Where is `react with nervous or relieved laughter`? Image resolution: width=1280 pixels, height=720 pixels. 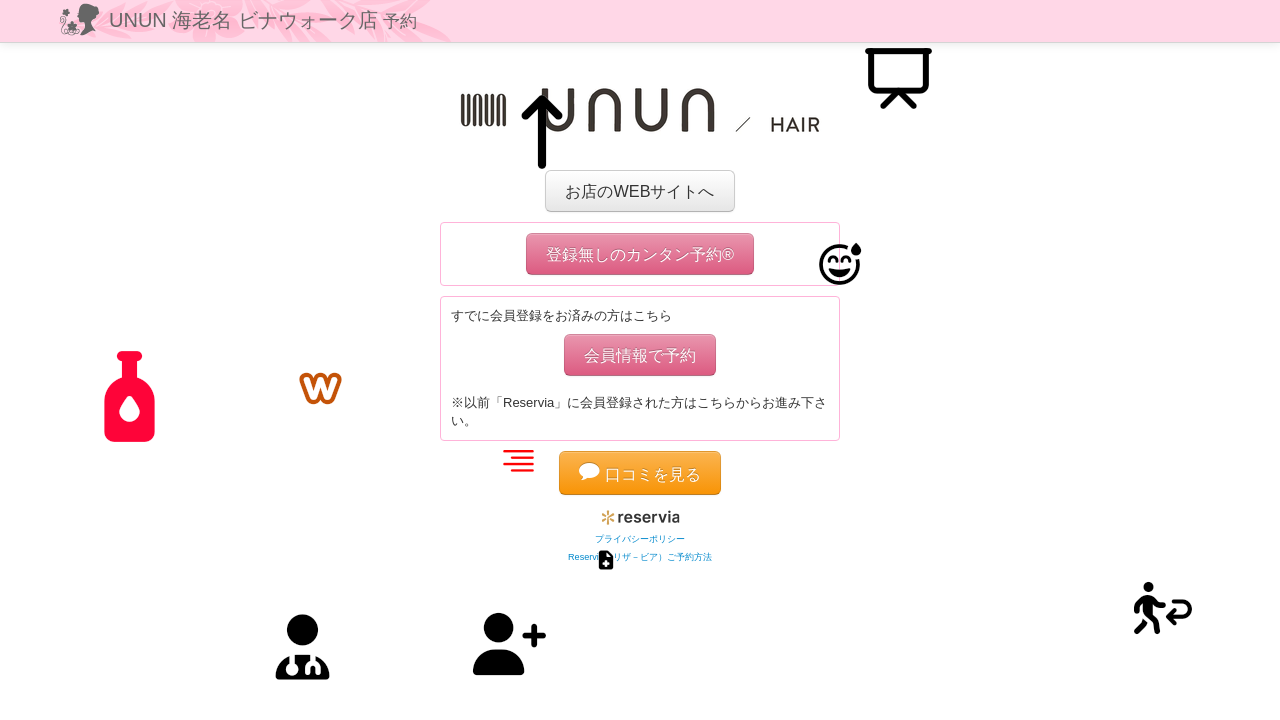 react with nervous or relieved laughter is located at coordinates (839, 264).